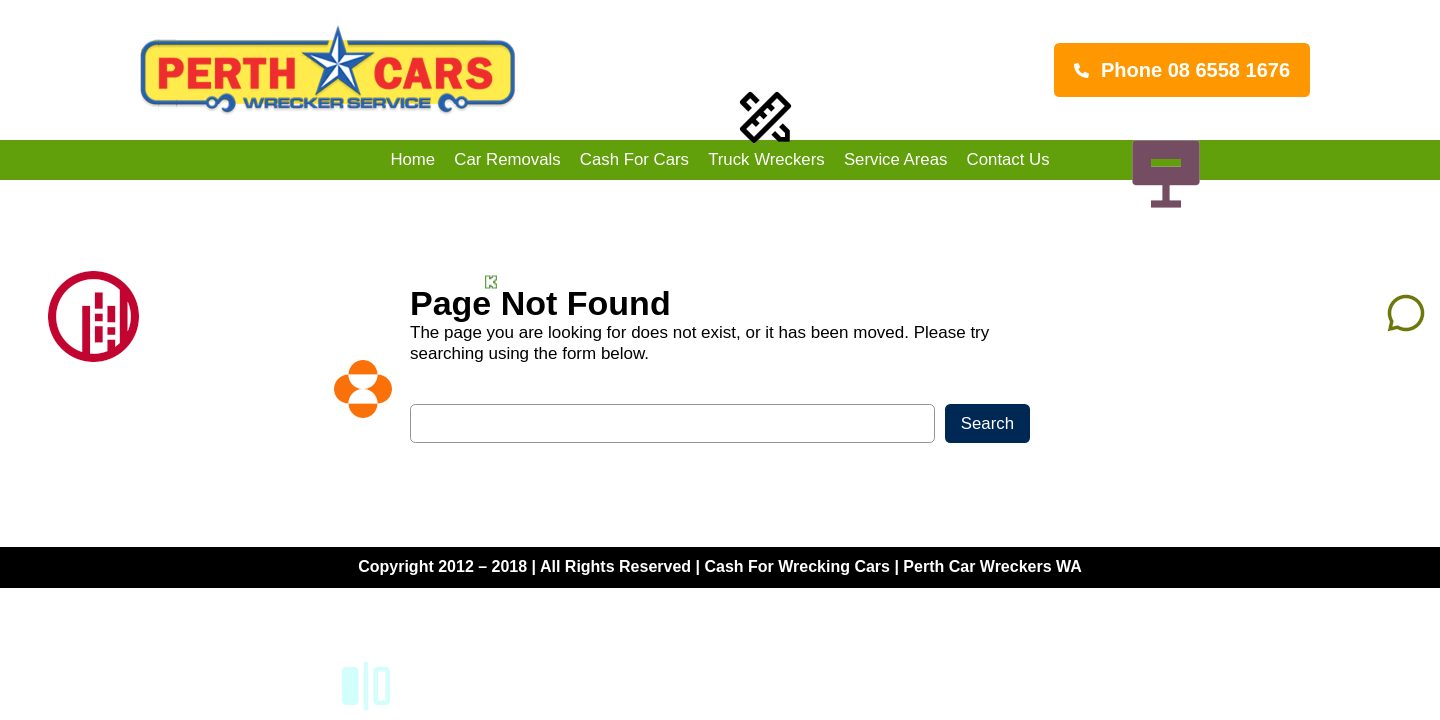  I want to click on access design tools, so click(765, 117).